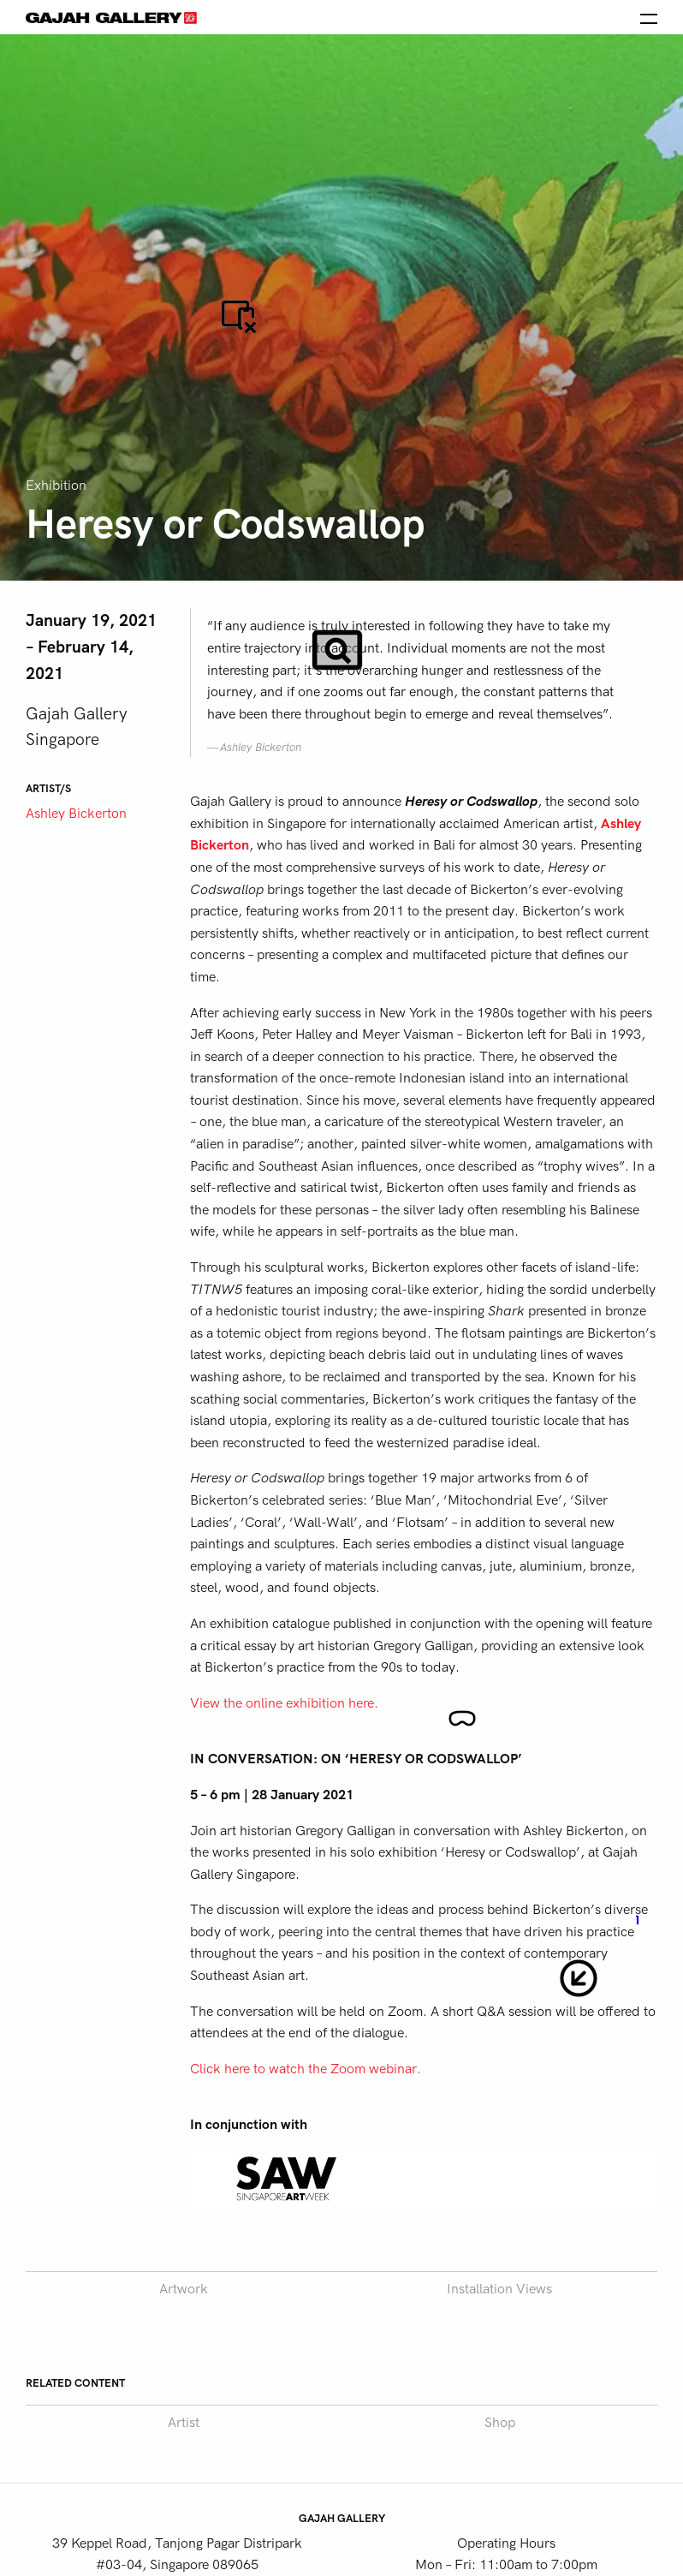  Describe the element at coordinates (579, 1978) in the screenshot. I see `navigate to previous content or go back` at that location.